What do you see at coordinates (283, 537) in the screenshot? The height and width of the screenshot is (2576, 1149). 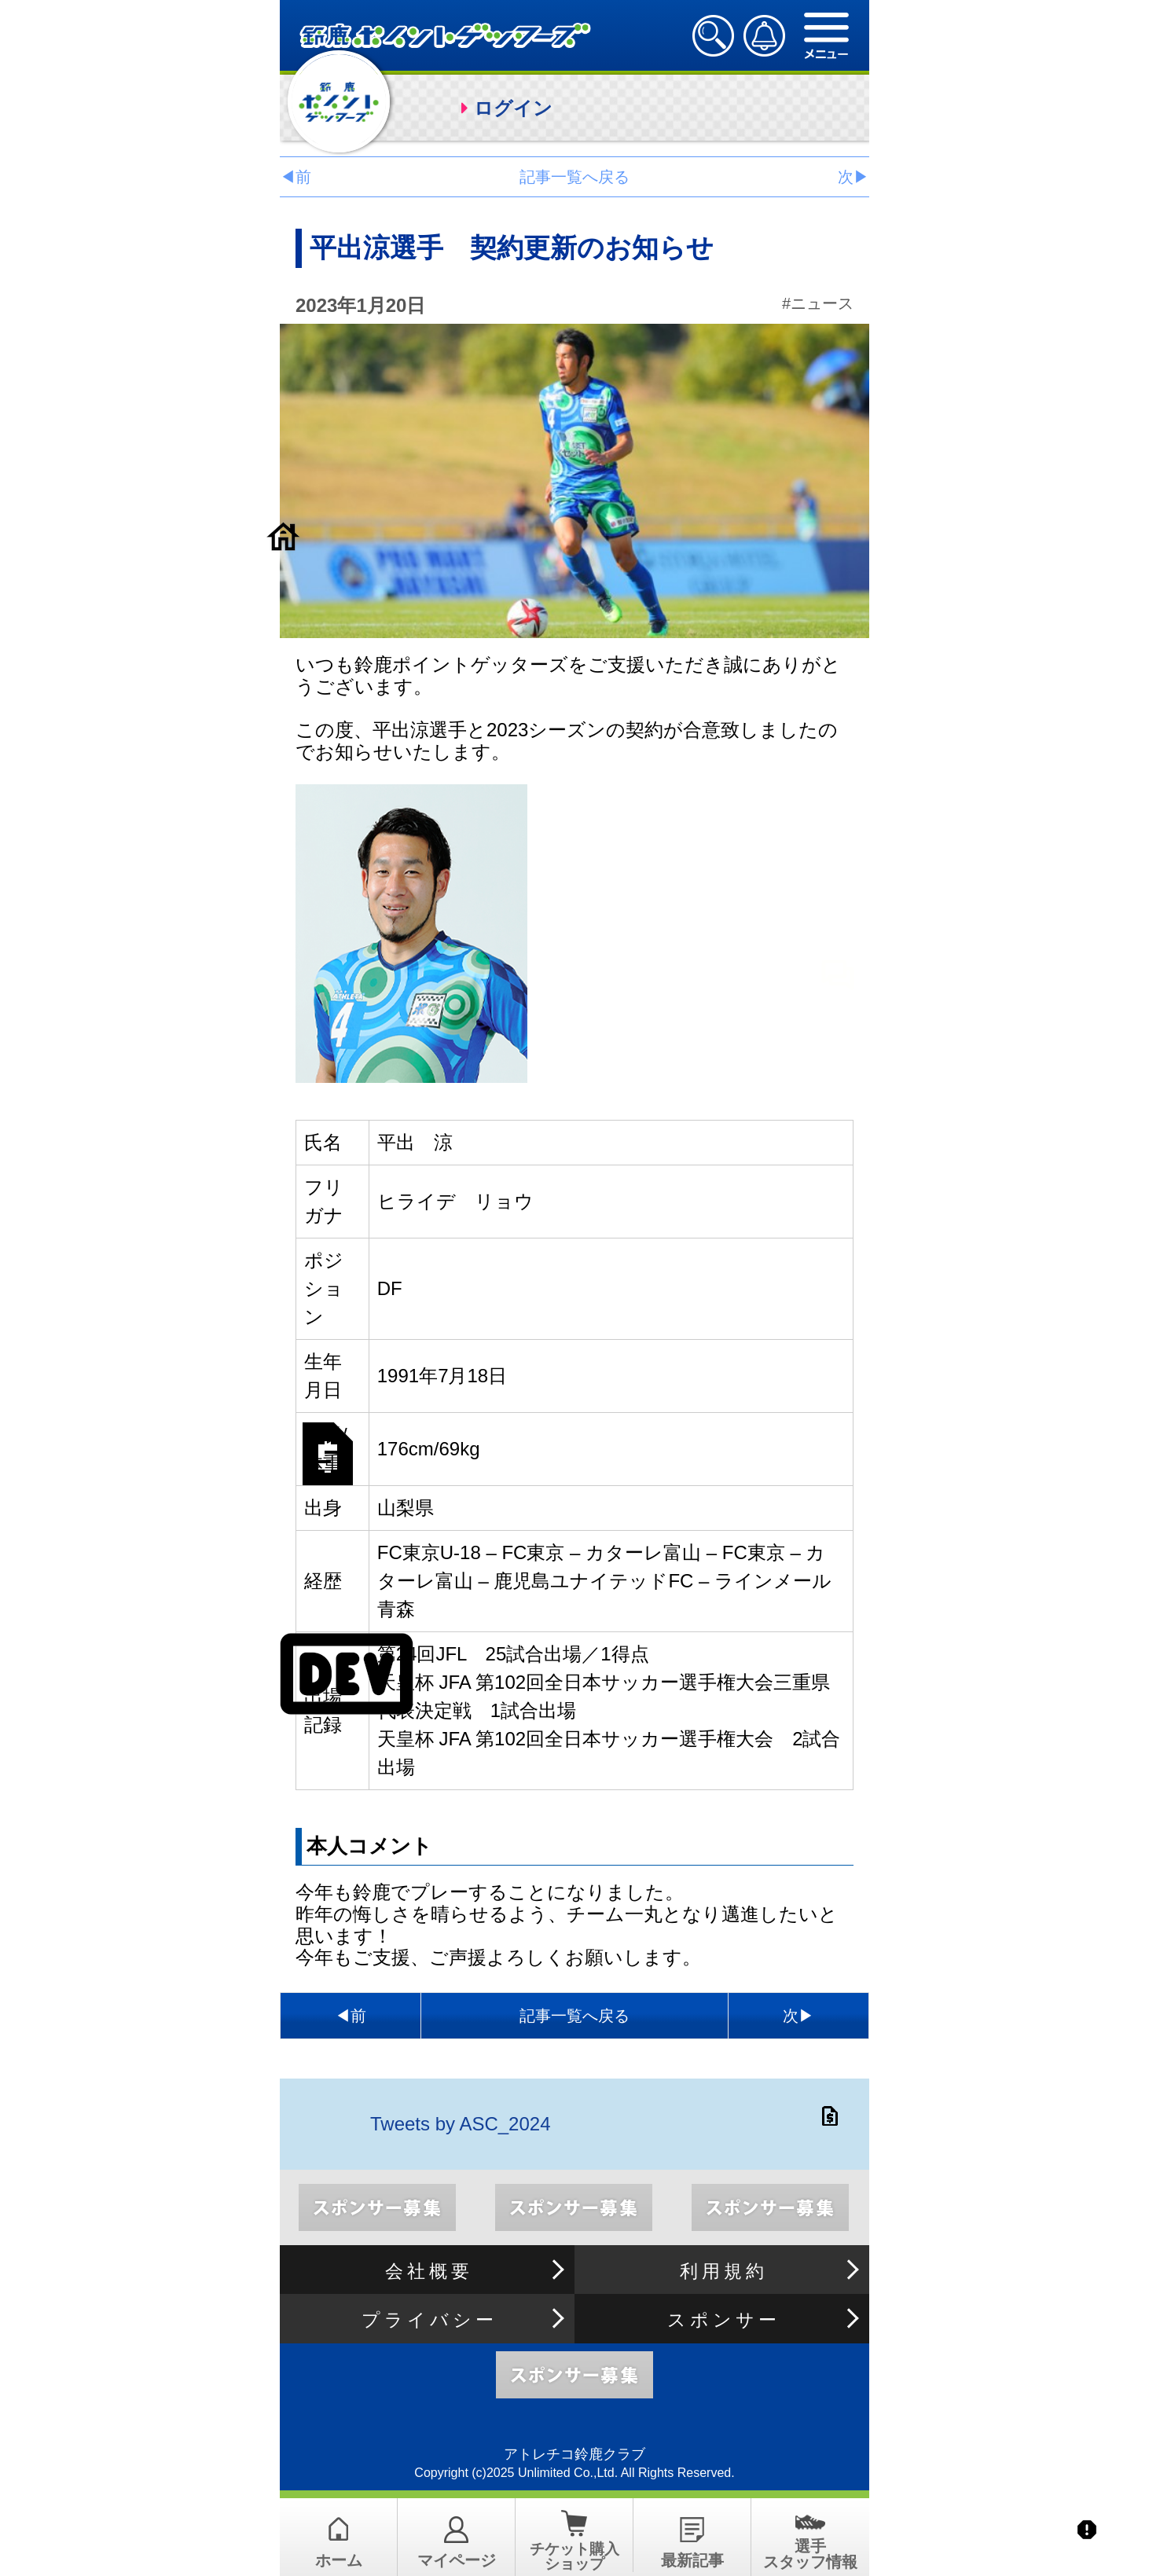 I see `go to home screen` at bounding box center [283, 537].